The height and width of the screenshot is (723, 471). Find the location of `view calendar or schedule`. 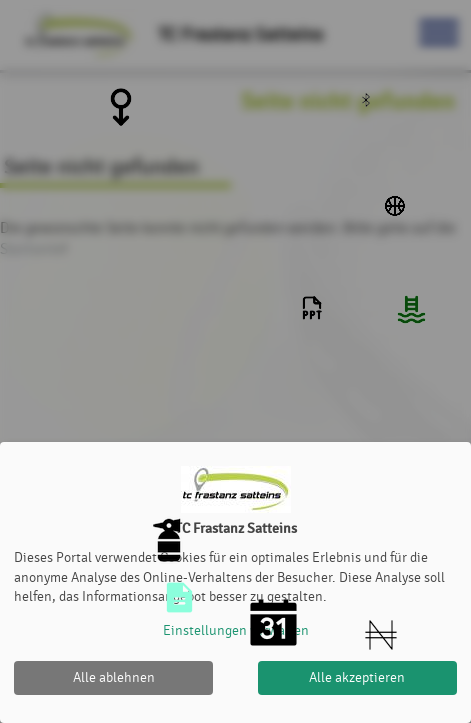

view calendar or schedule is located at coordinates (273, 622).